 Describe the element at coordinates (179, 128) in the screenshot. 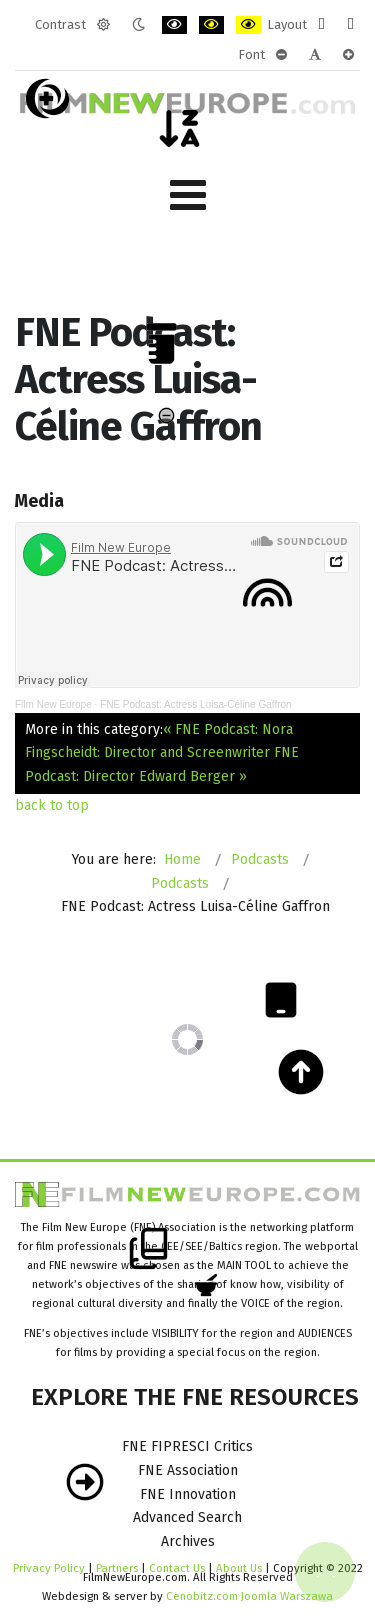

I see `sort items alphabetically in descending order (Z to A)` at that location.